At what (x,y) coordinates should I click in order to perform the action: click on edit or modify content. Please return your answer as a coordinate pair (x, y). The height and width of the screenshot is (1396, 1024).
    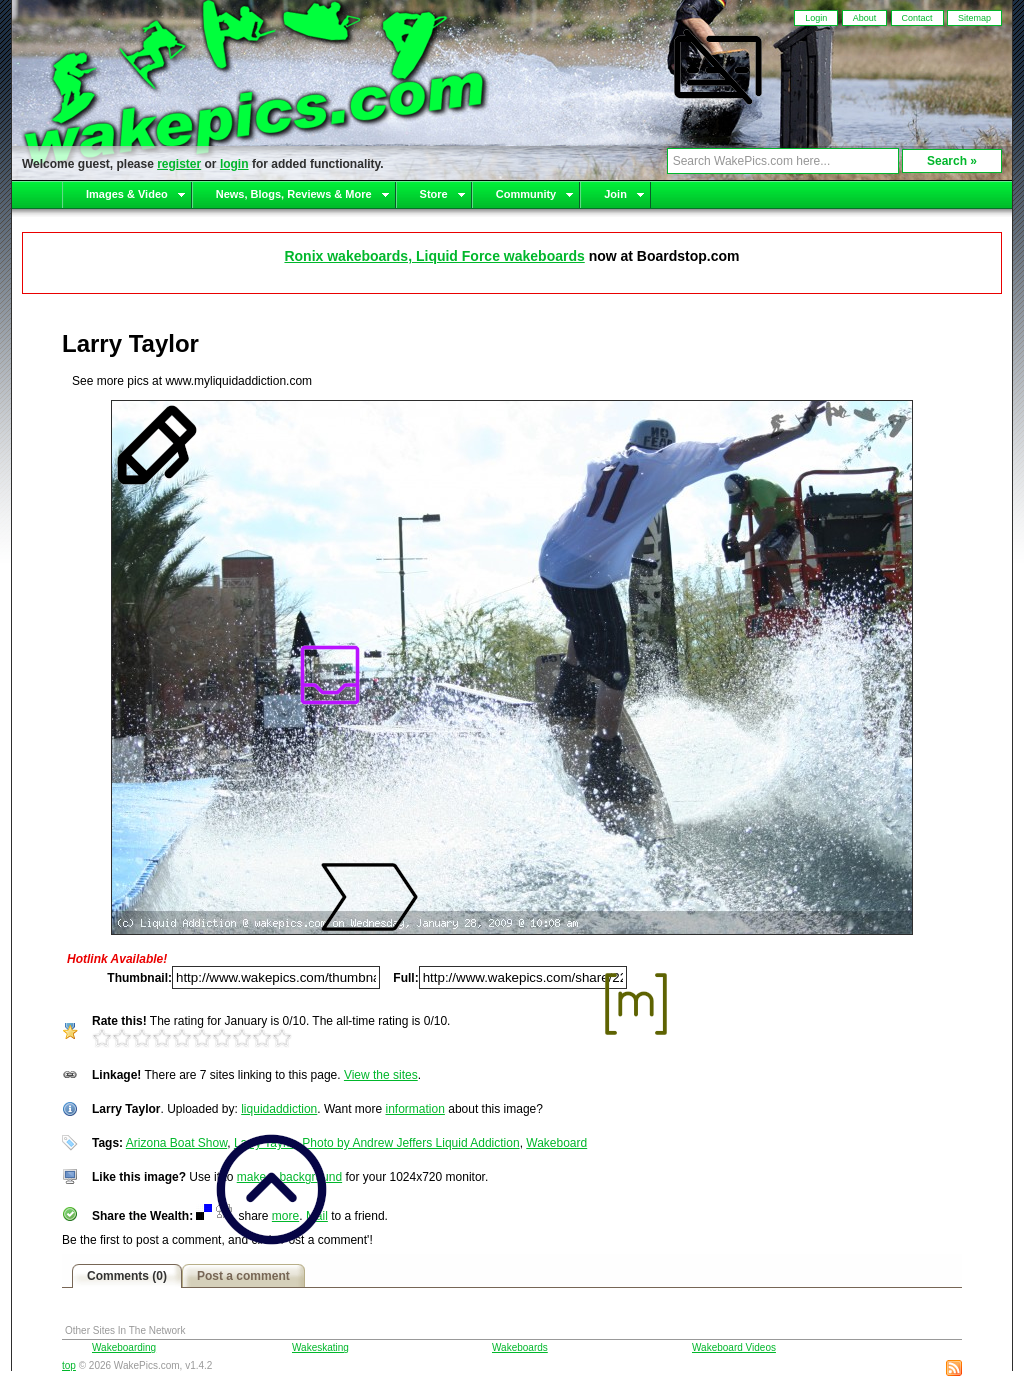
    Looking at the image, I should click on (155, 446).